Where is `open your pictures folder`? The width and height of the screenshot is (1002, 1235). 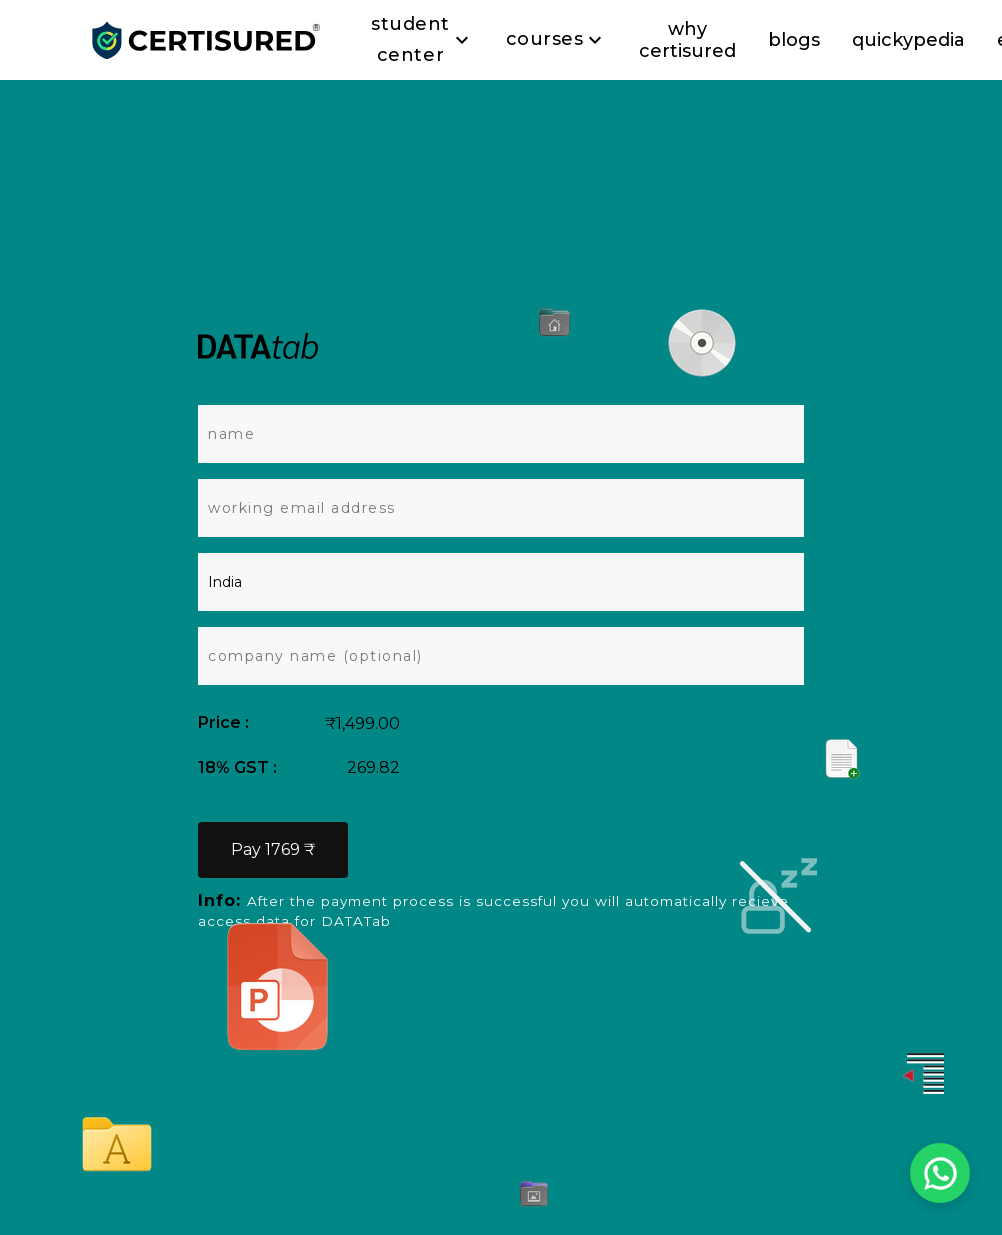 open your pictures folder is located at coordinates (534, 1193).